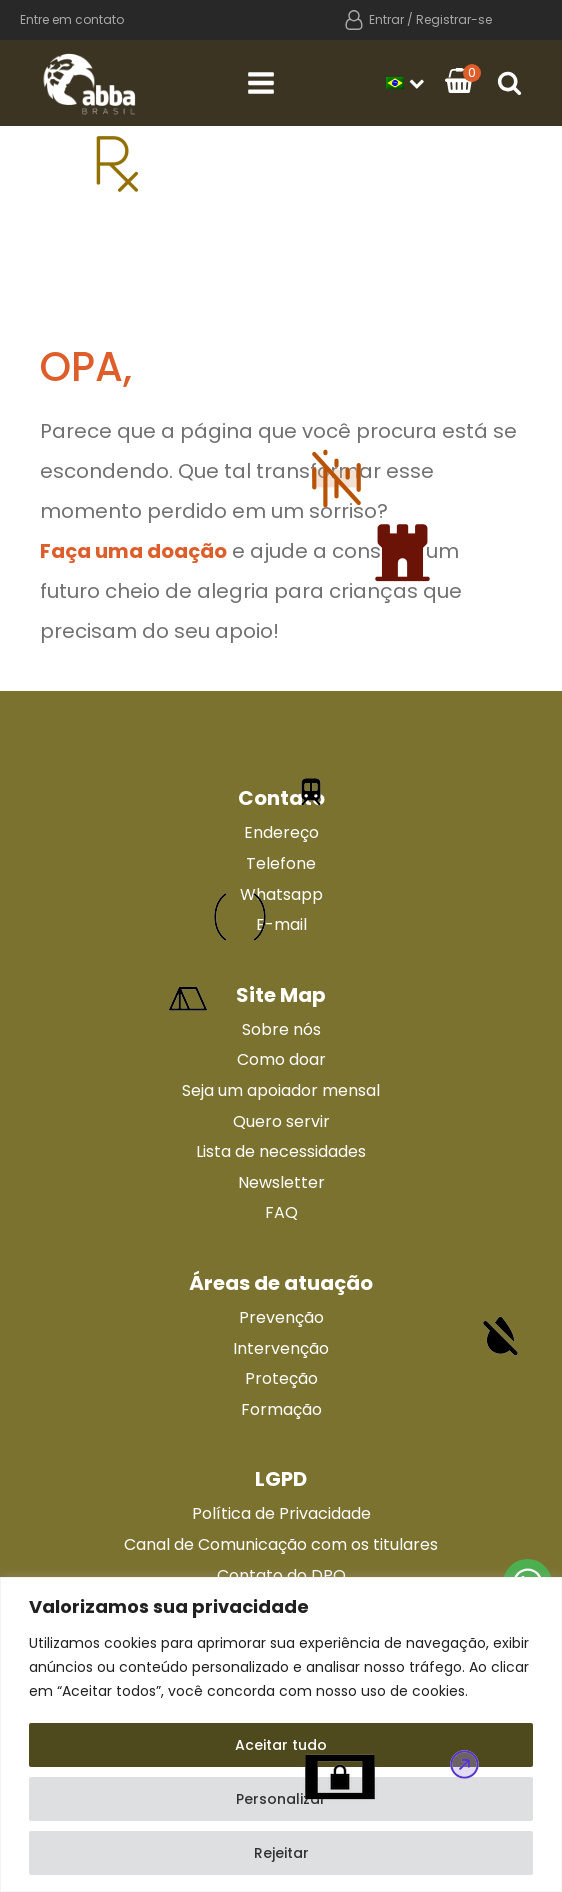 The height and width of the screenshot is (1892, 562). I want to click on insert parentheses or brackets in text, so click(240, 917).